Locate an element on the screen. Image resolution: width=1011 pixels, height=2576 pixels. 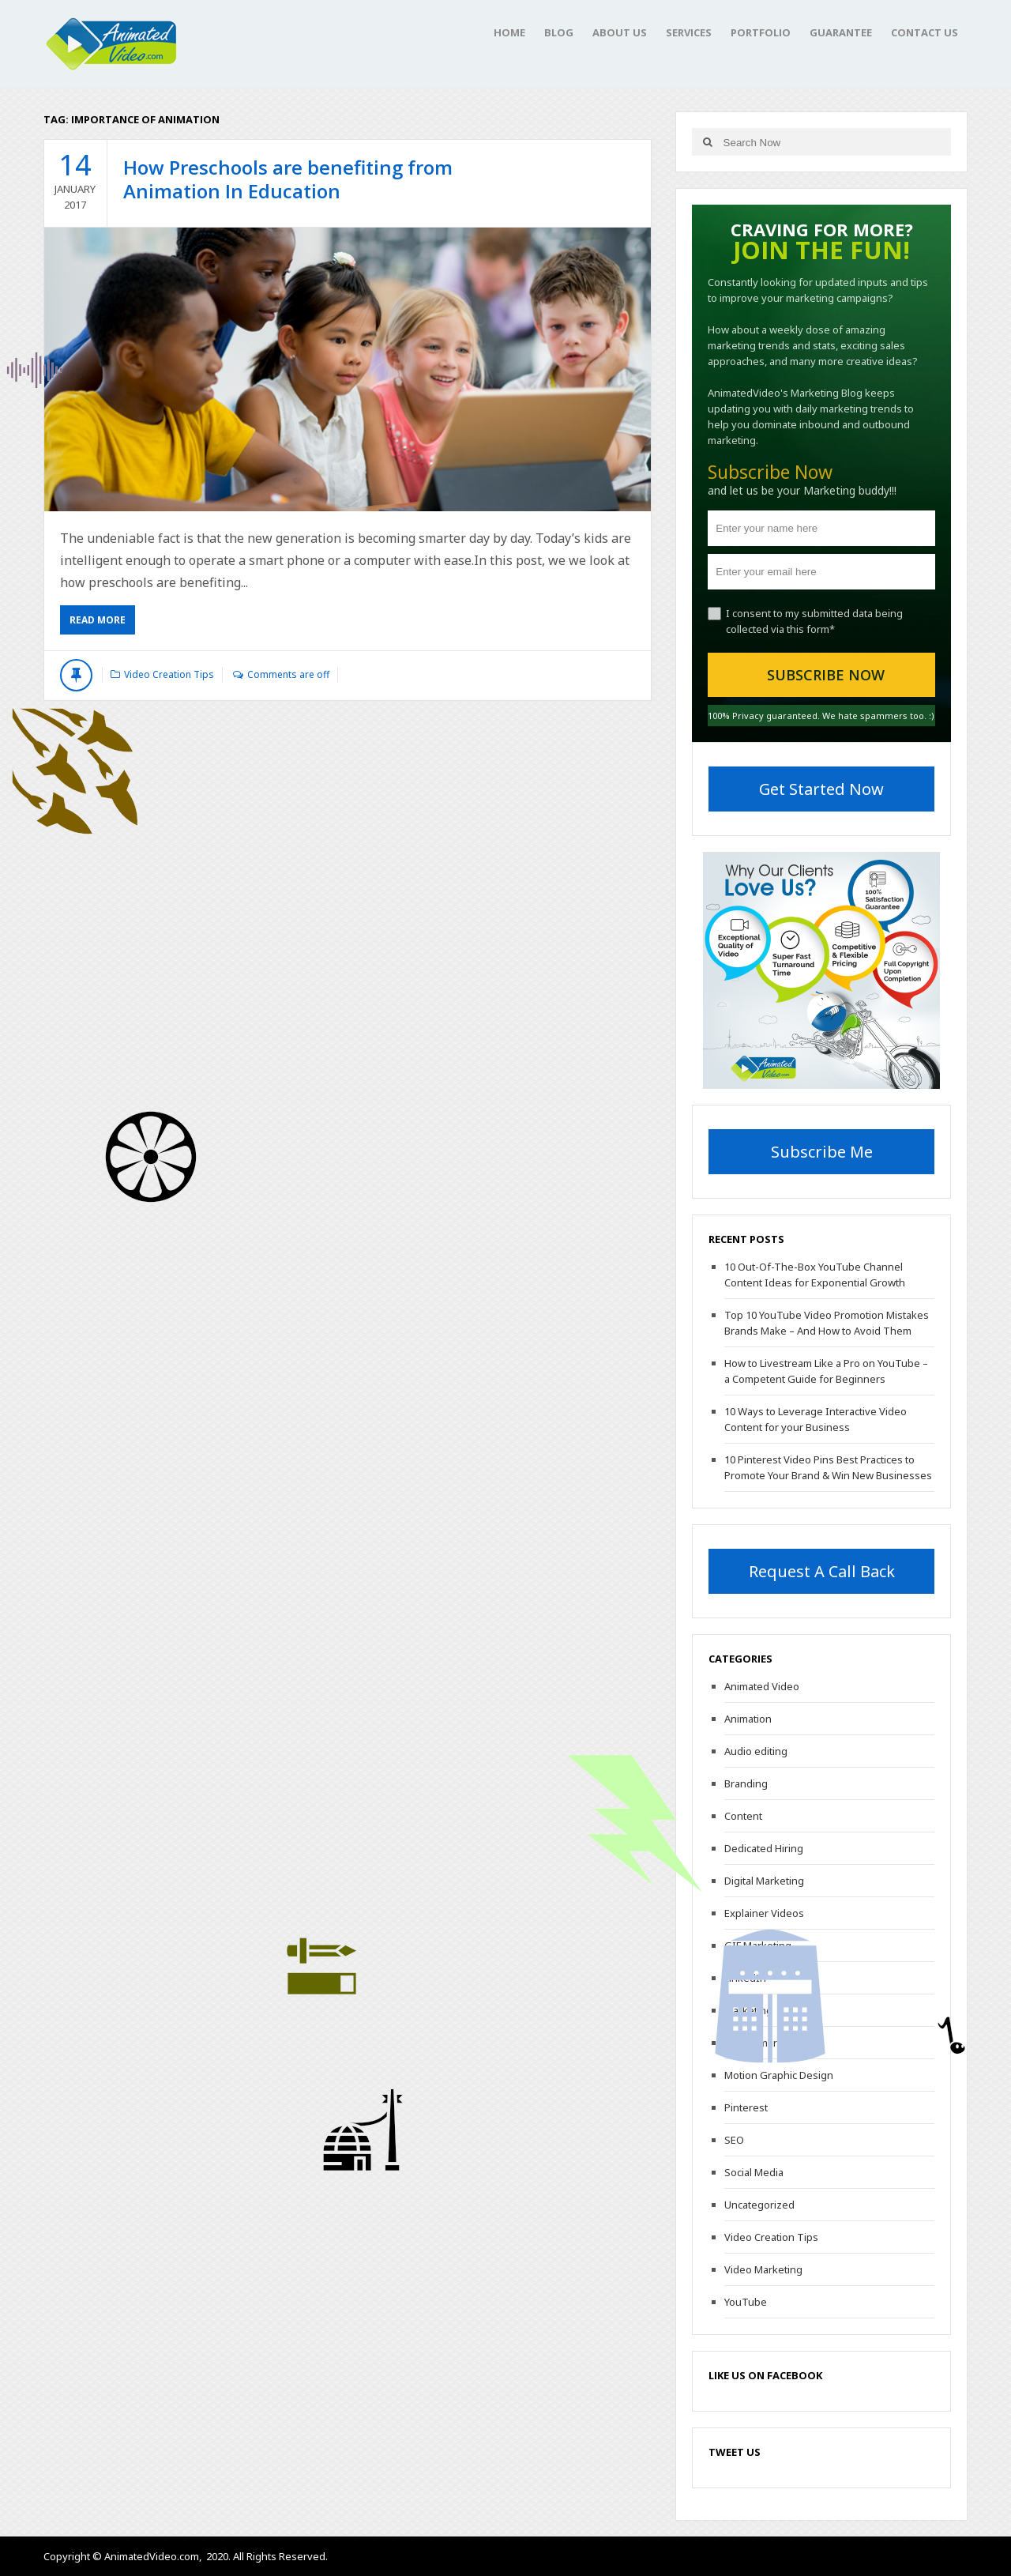
audio or sound is currently playing is located at coordinates (34, 370).